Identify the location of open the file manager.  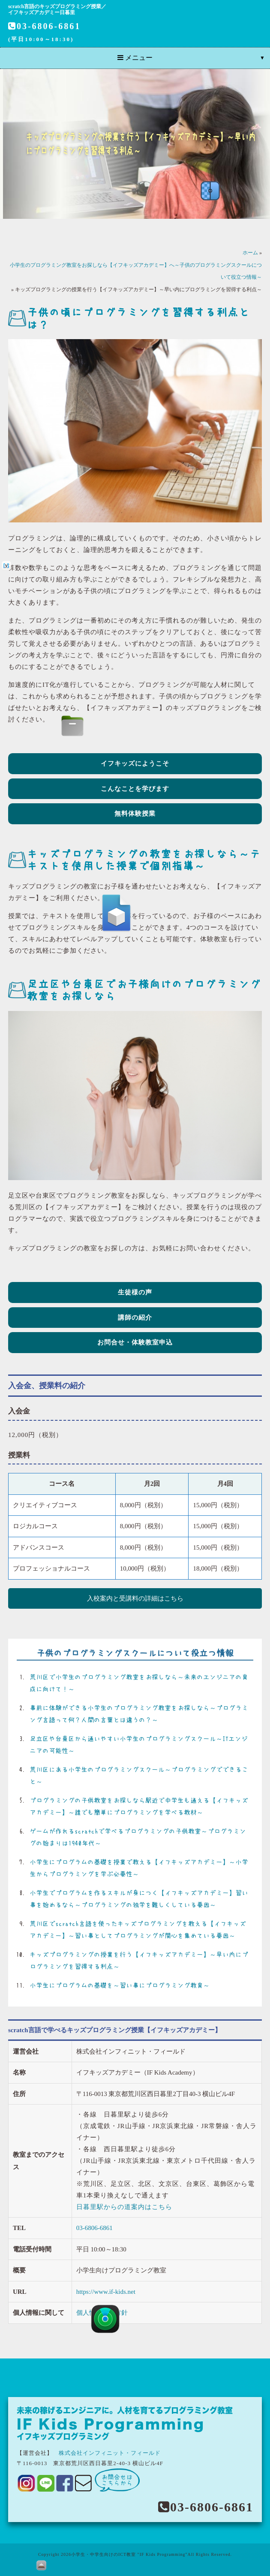
(72, 726).